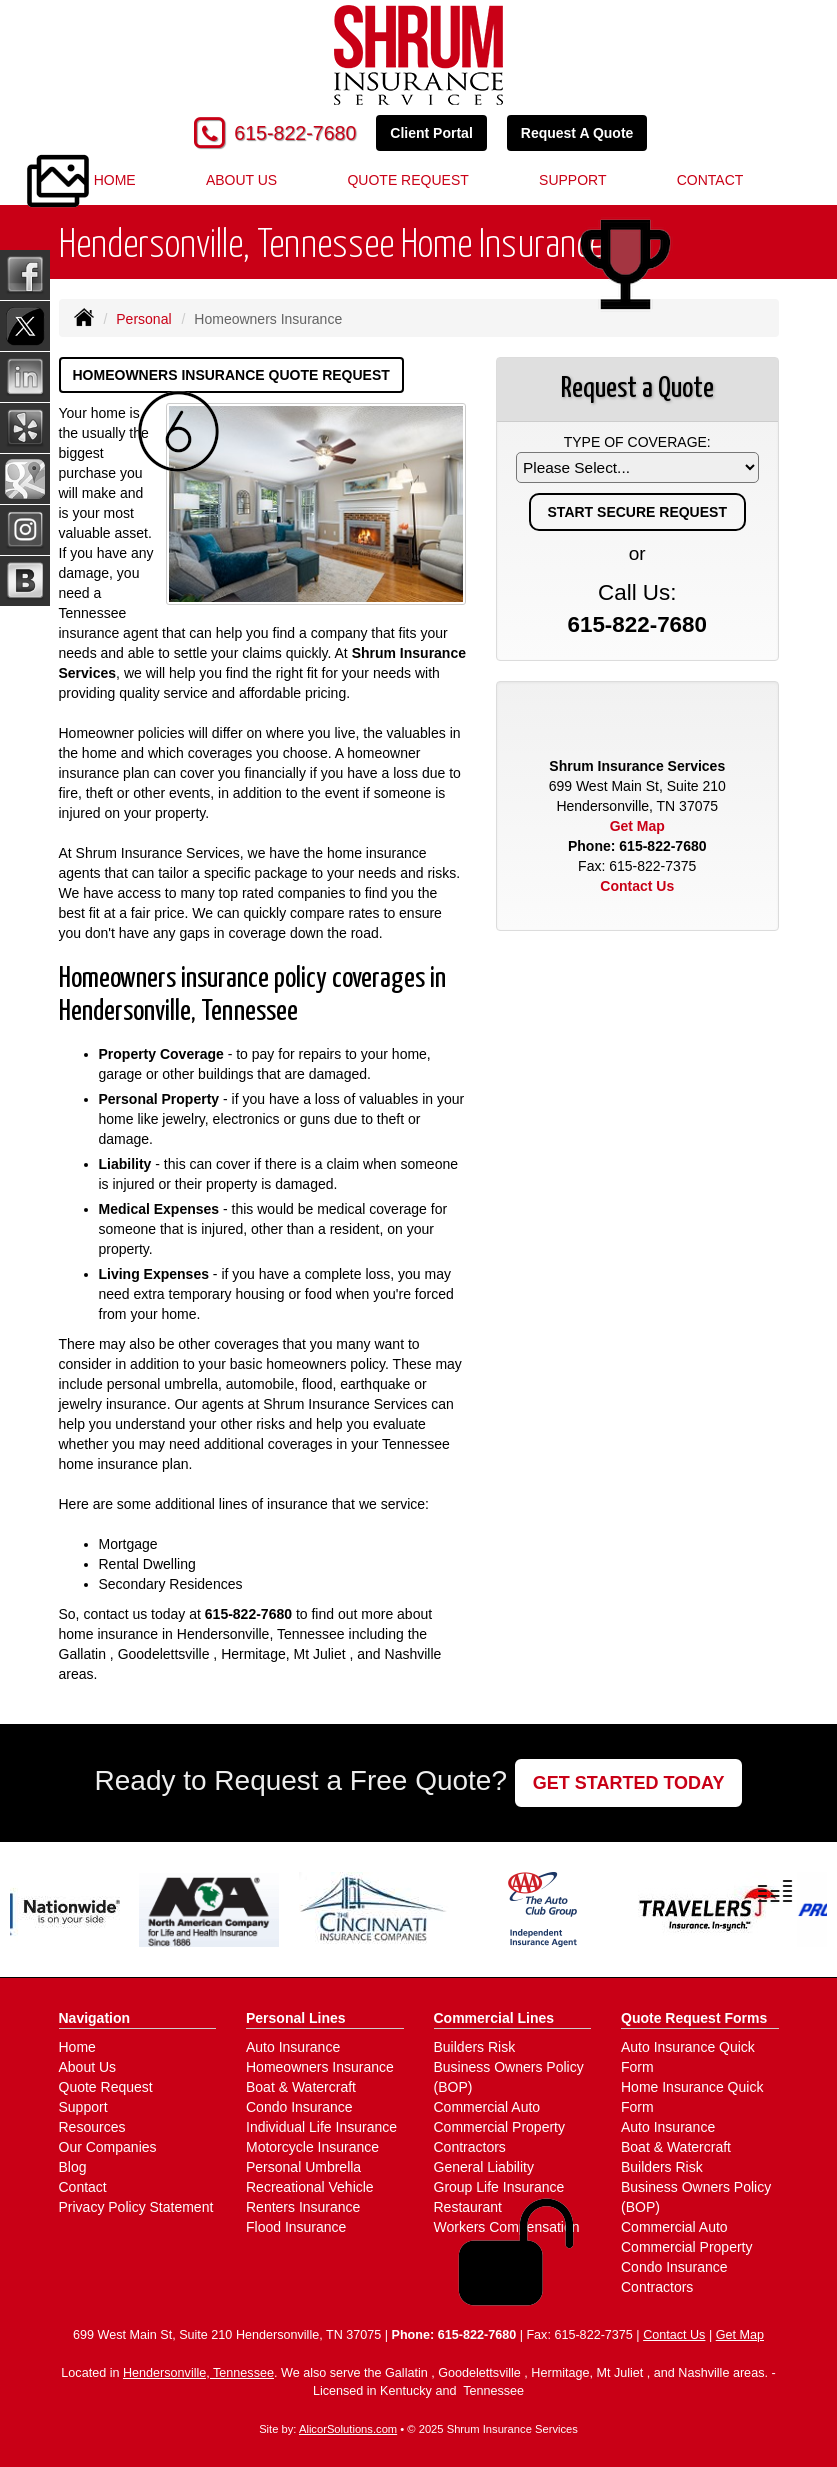 The image size is (837, 2467). I want to click on unlocked or unsecured state, so click(516, 2252).